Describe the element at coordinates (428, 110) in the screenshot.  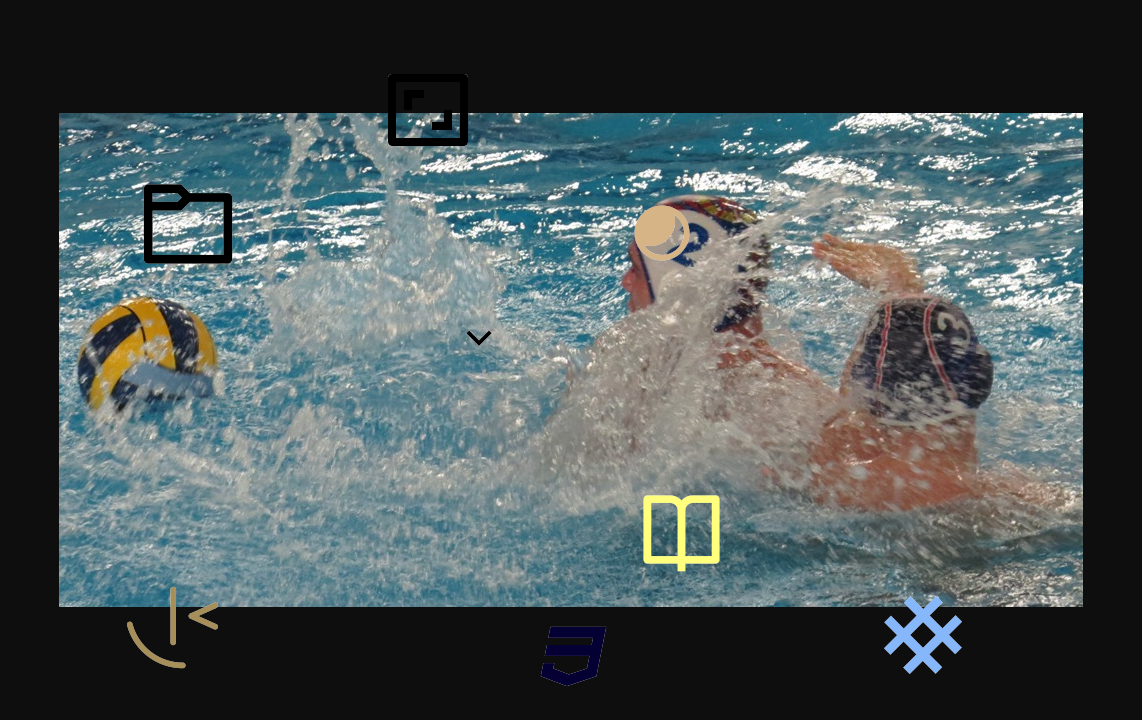
I see `adjust image or video aspect ratio` at that location.